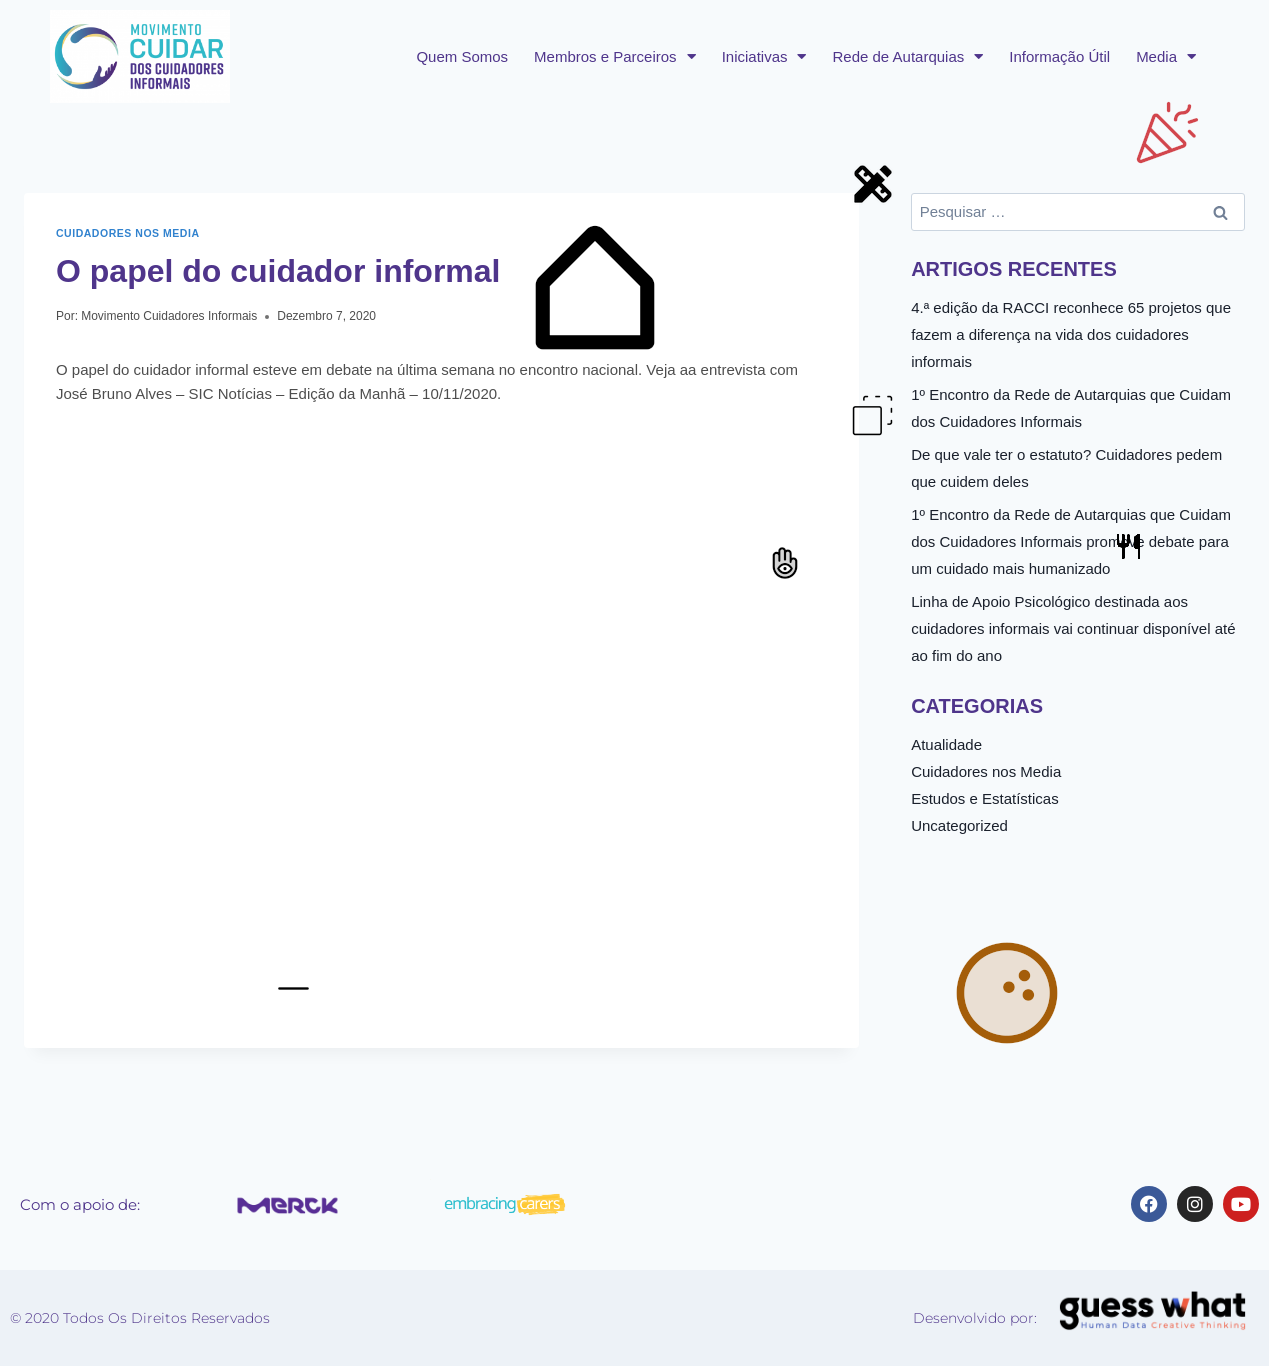 The height and width of the screenshot is (1366, 1269). What do you see at coordinates (1164, 136) in the screenshot?
I see `celebrate a completed milestone or achievement` at bounding box center [1164, 136].